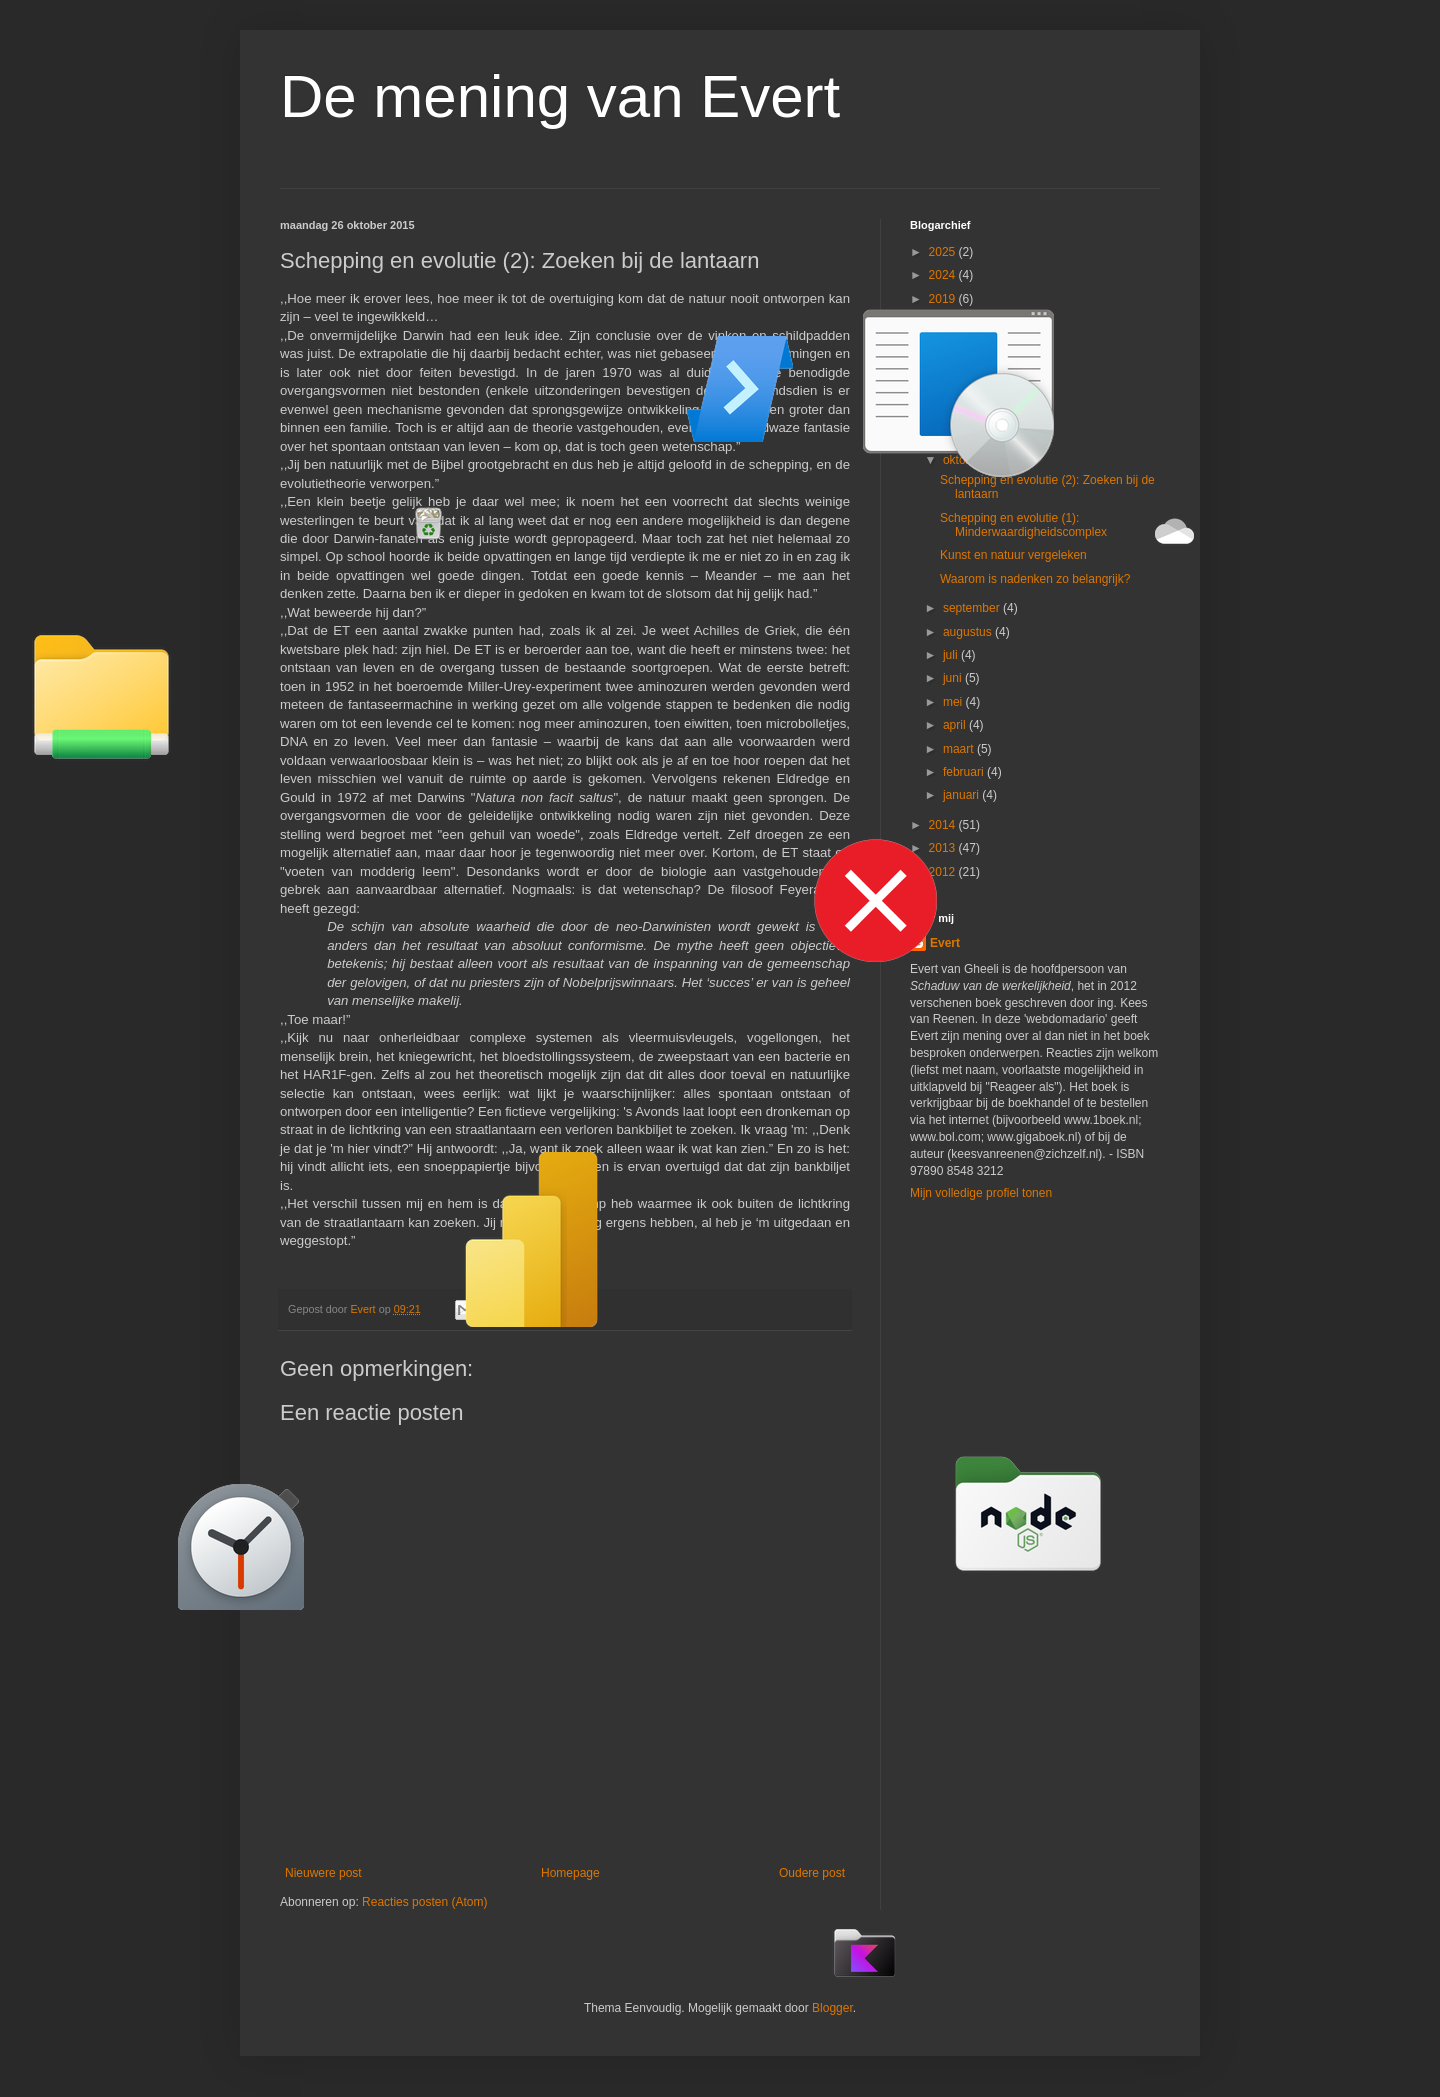  I want to click on access shared network folder, so click(101, 691).